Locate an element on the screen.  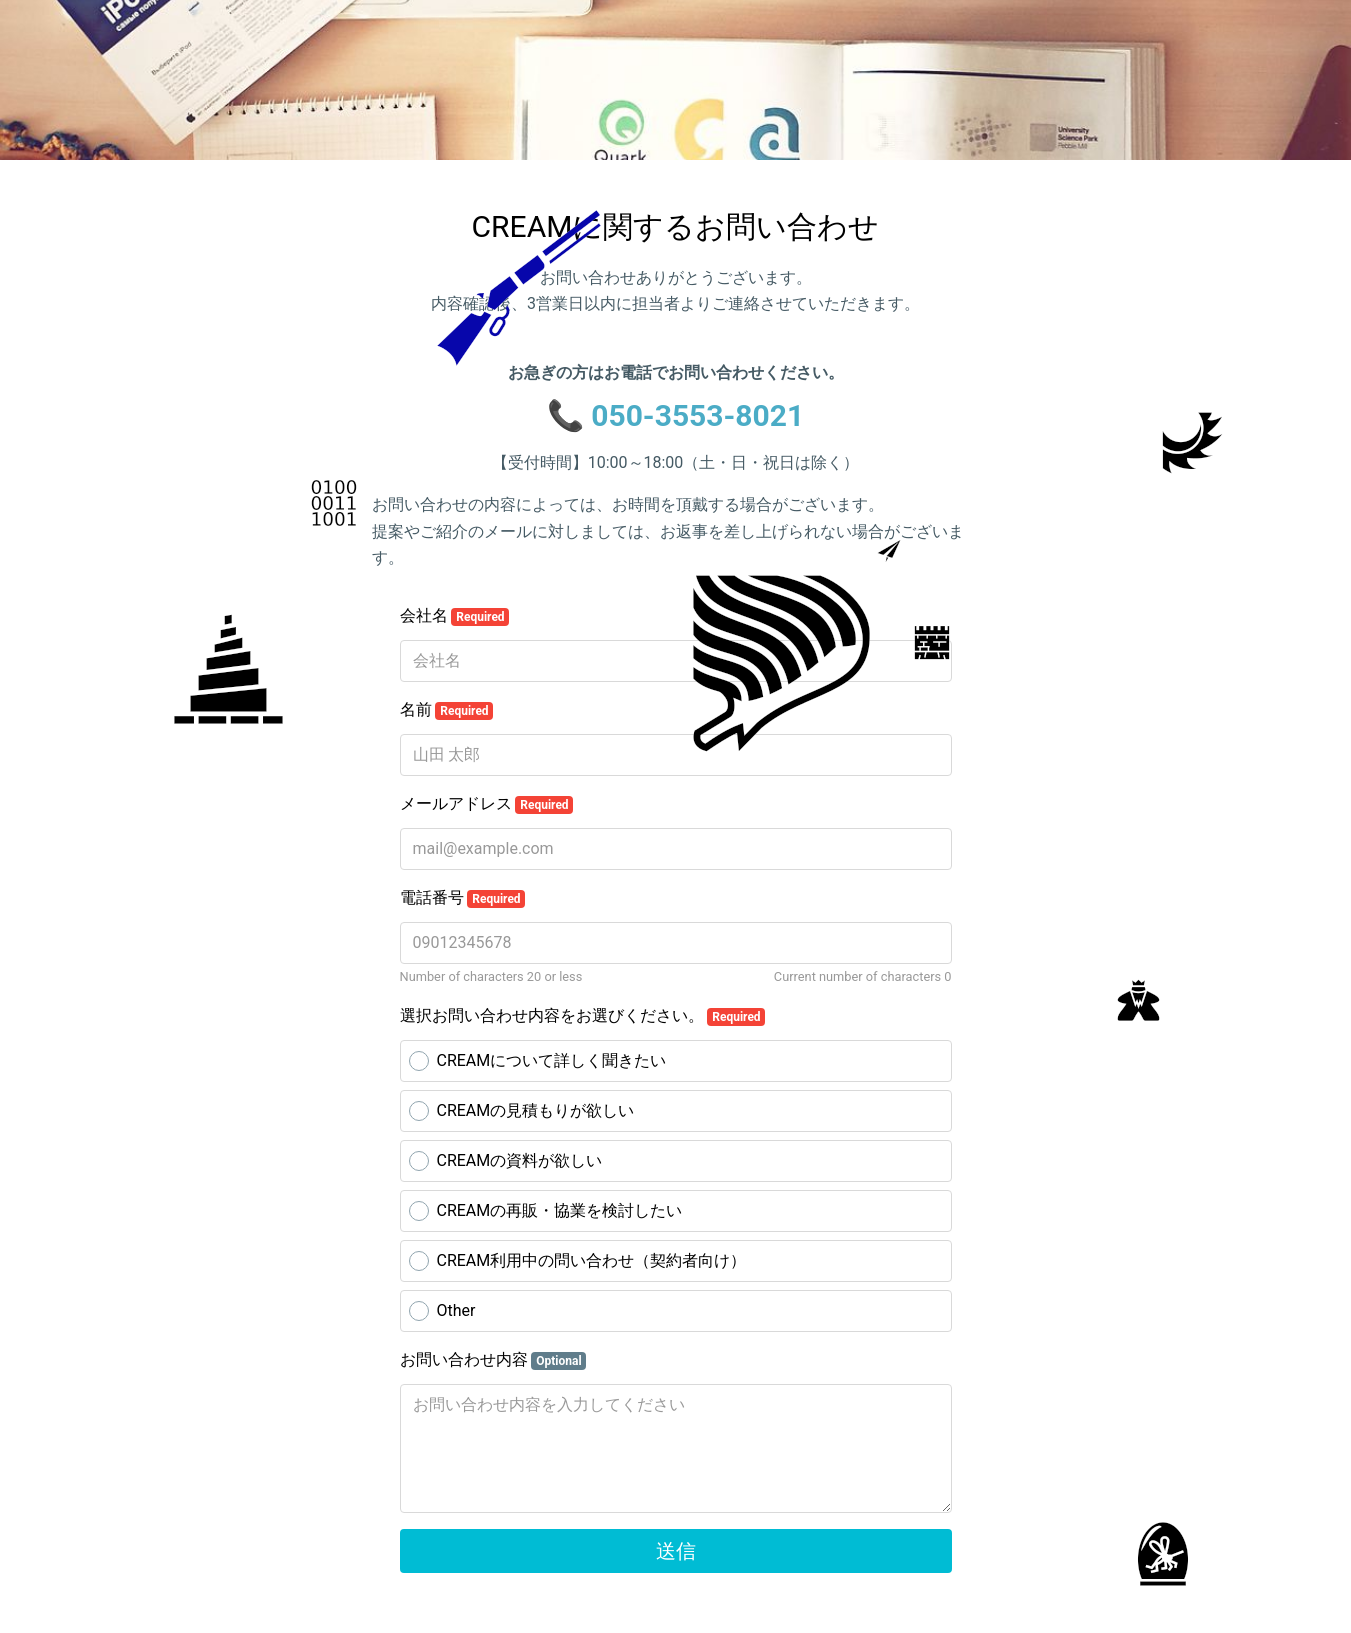
select the king piece in a board game is located at coordinates (1138, 1001).